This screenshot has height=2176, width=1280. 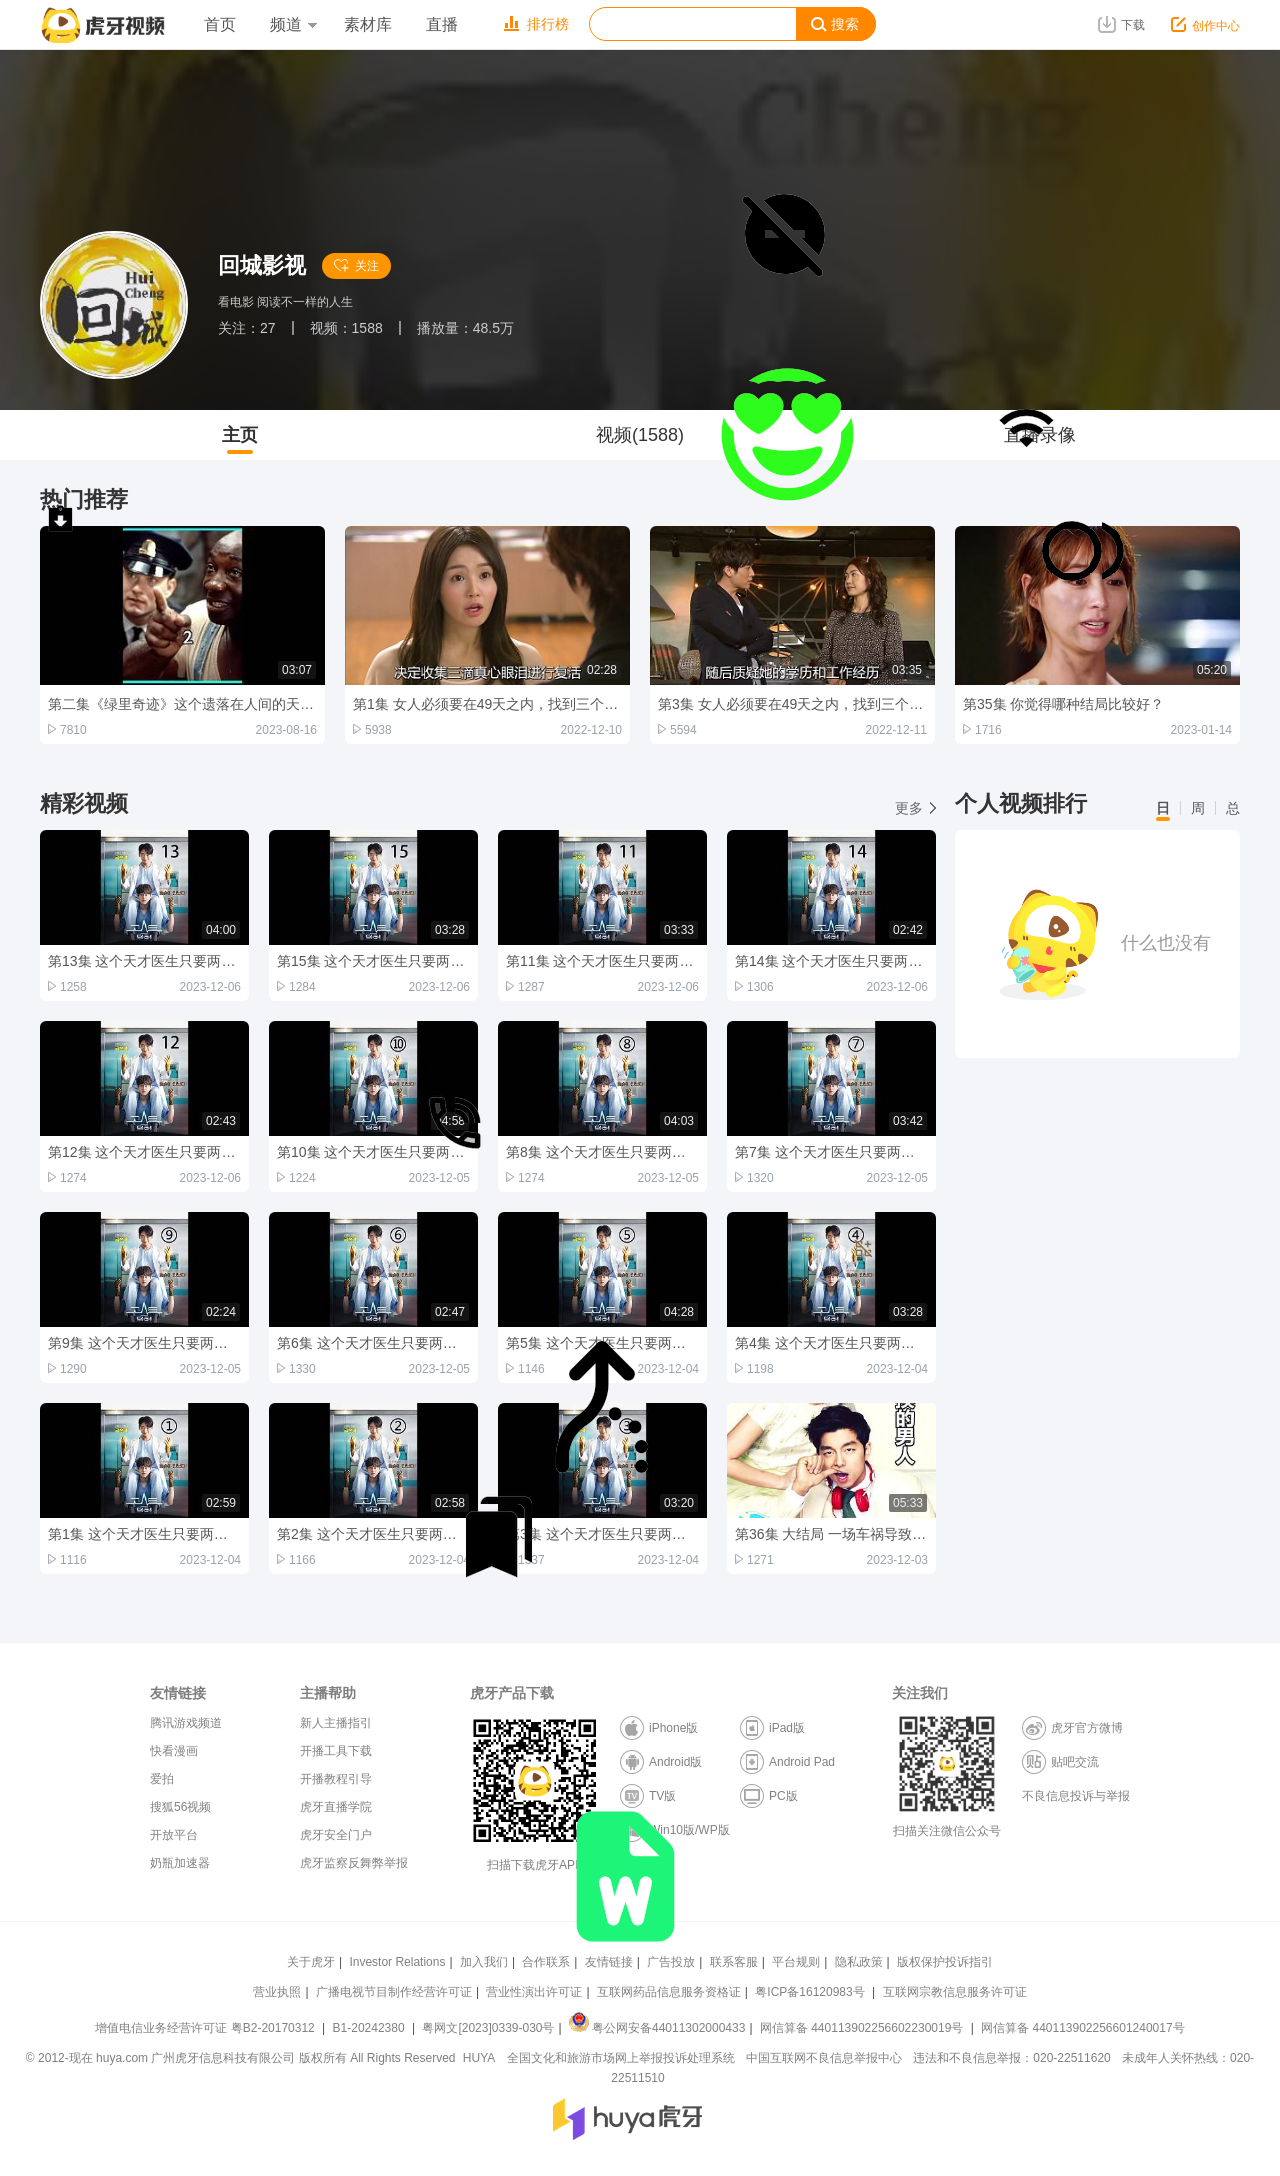 What do you see at coordinates (785, 234) in the screenshot?
I see `disable do not disturb mode` at bounding box center [785, 234].